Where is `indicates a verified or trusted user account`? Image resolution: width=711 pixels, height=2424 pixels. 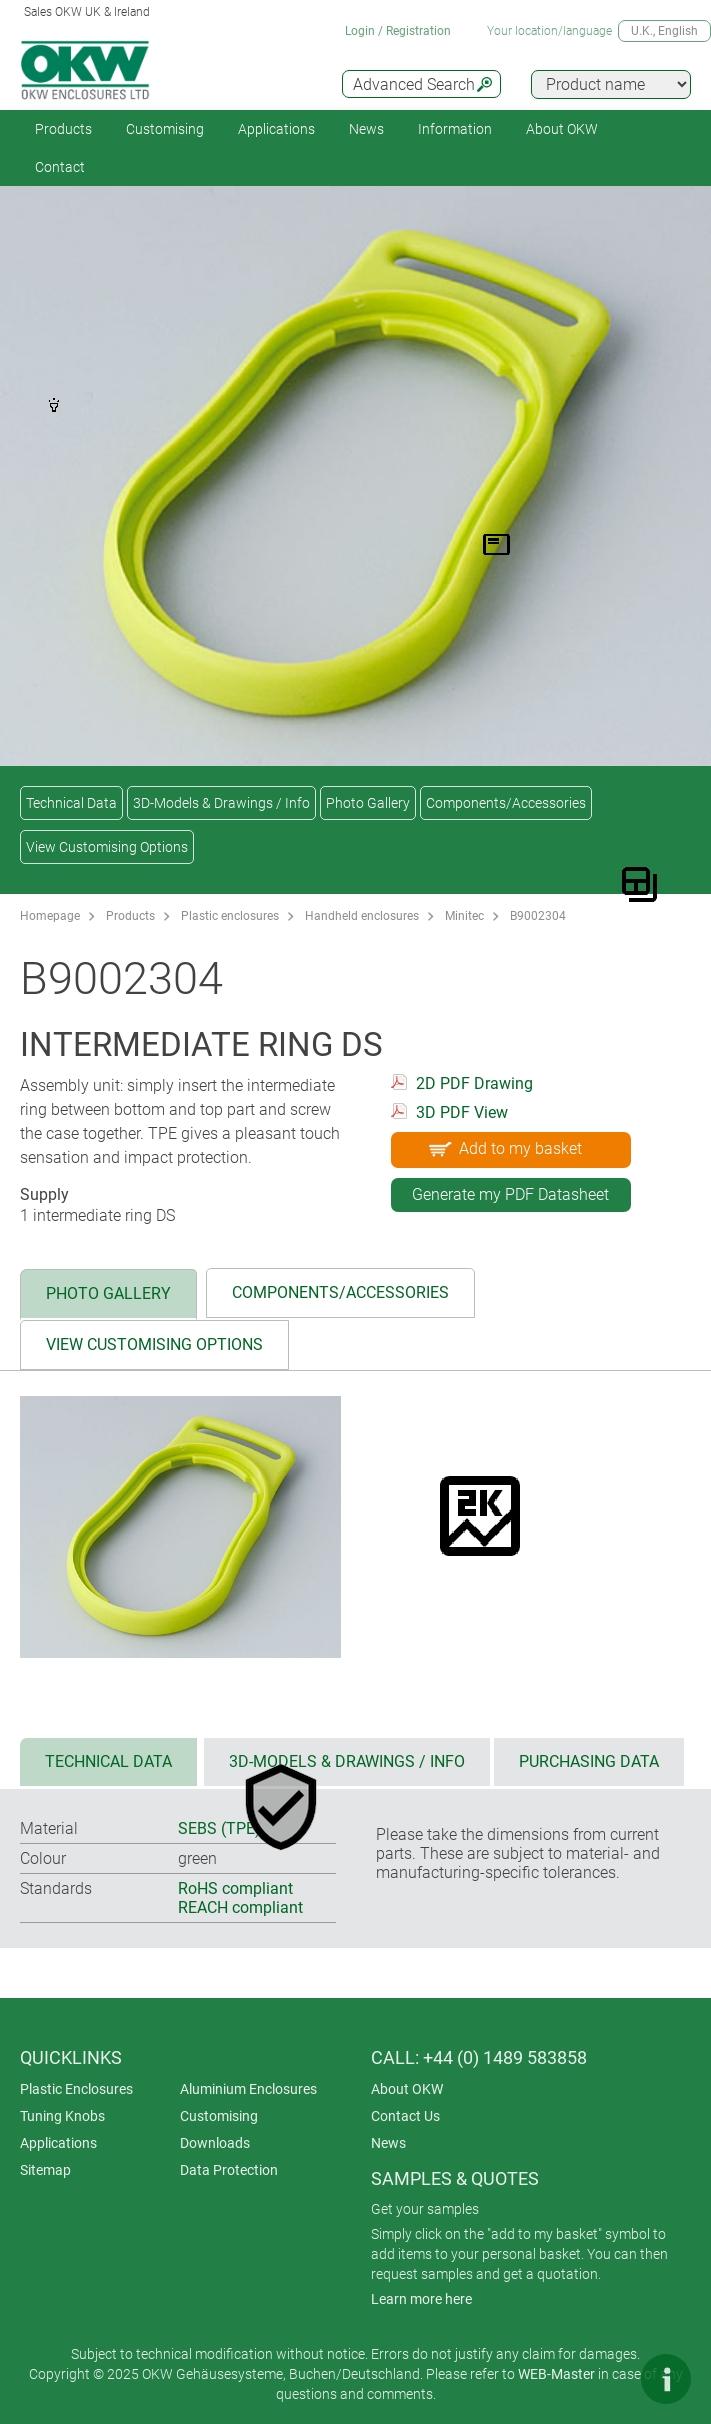 indicates a verified or trusted user account is located at coordinates (281, 1807).